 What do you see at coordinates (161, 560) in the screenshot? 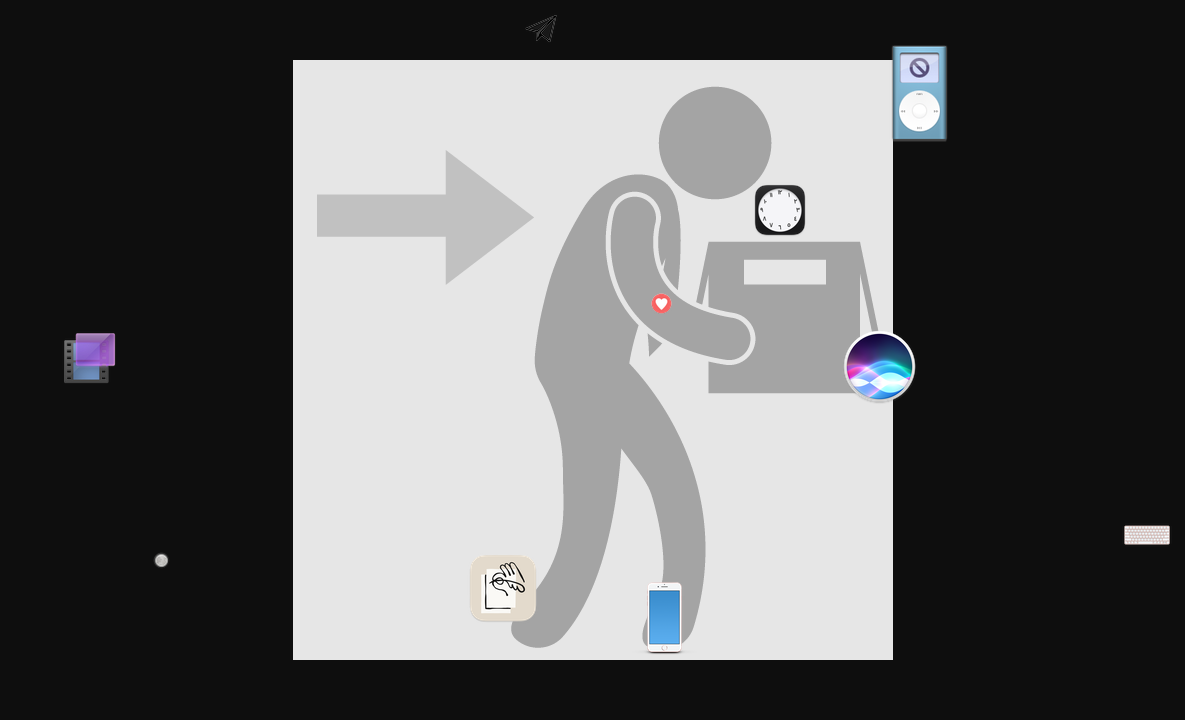
I see `indicates clear weather conditions at night` at bounding box center [161, 560].